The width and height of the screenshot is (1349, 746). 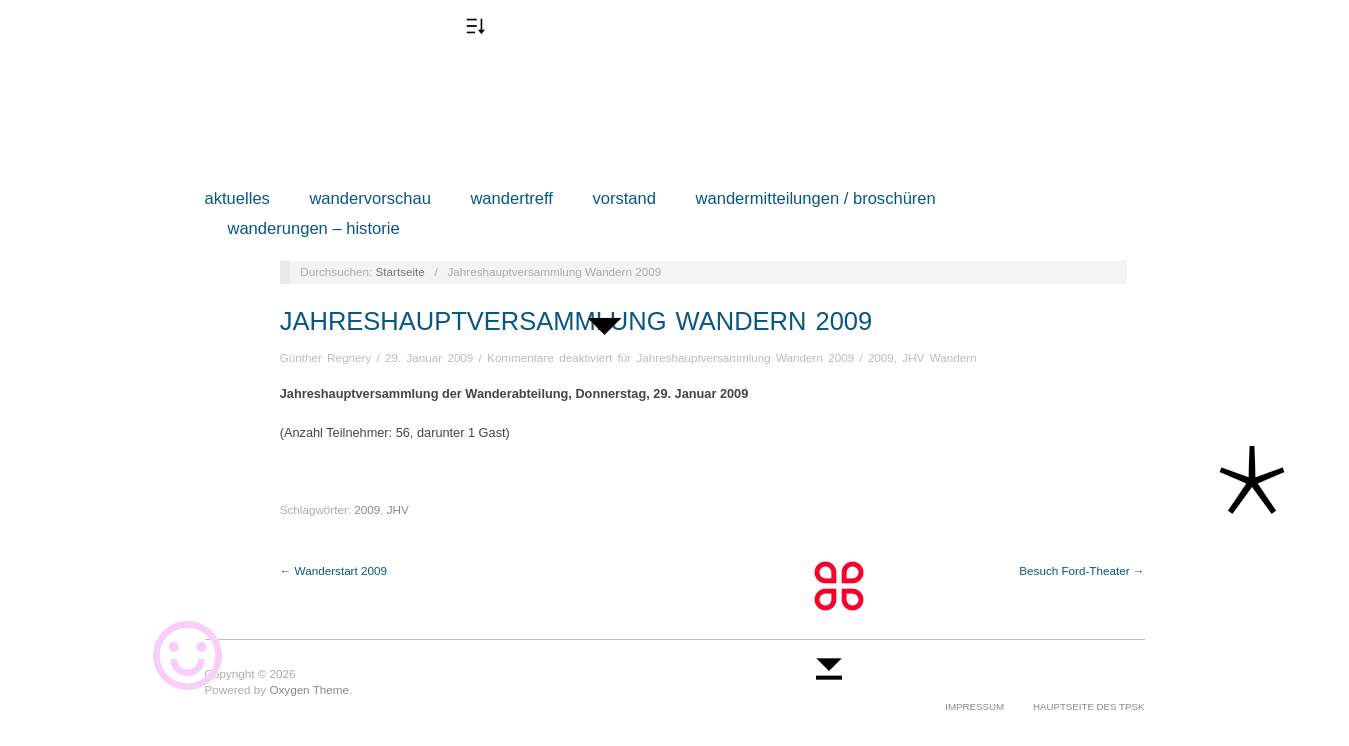 What do you see at coordinates (1252, 480) in the screenshot?
I see `advent of code logo` at bounding box center [1252, 480].